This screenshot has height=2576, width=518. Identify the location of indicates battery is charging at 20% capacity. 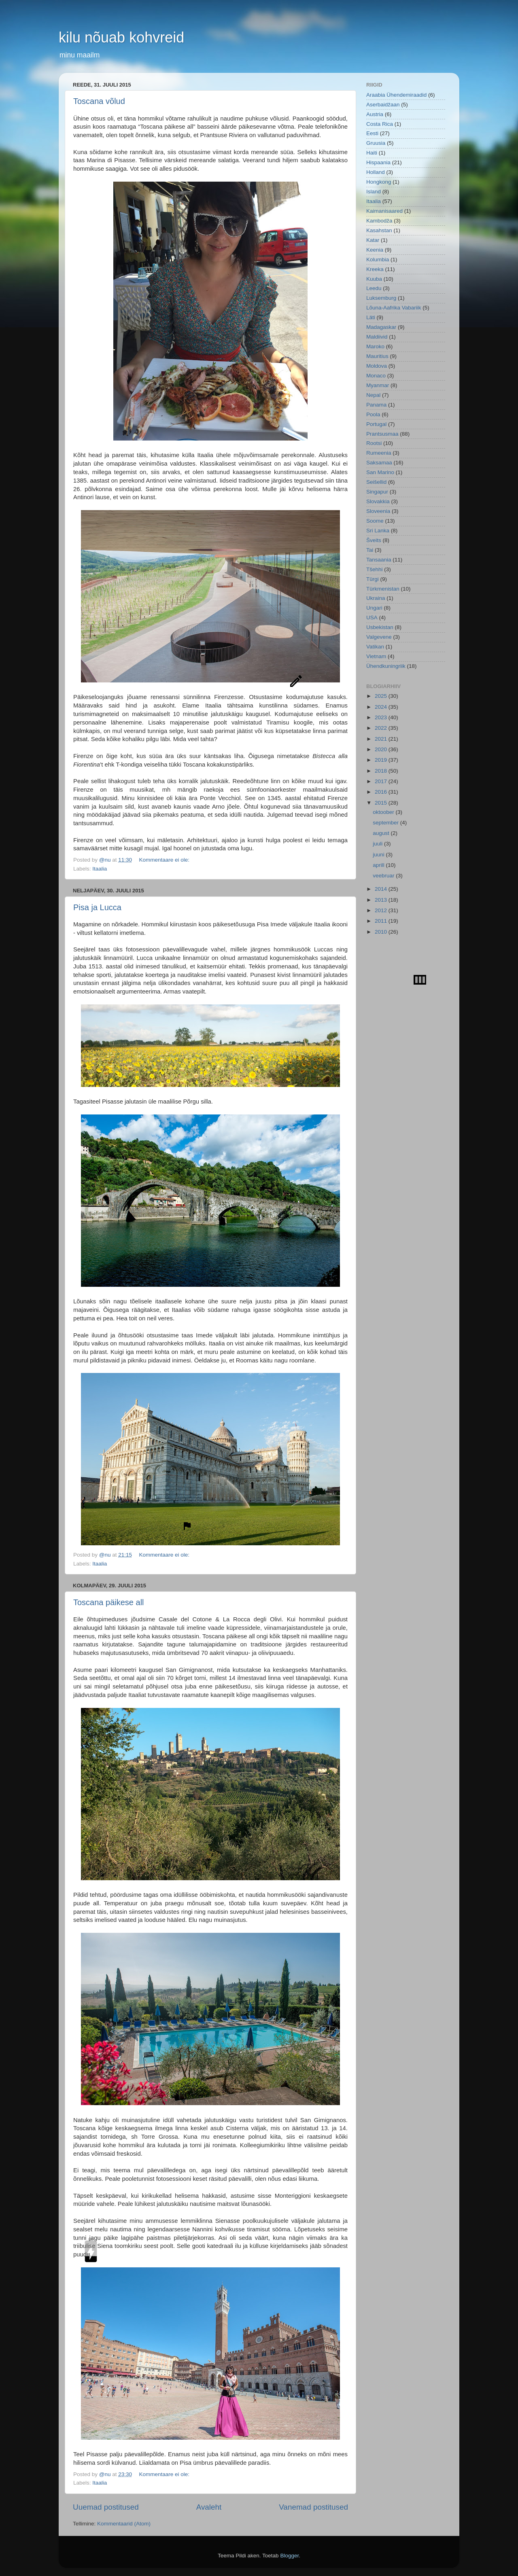
(91, 2250).